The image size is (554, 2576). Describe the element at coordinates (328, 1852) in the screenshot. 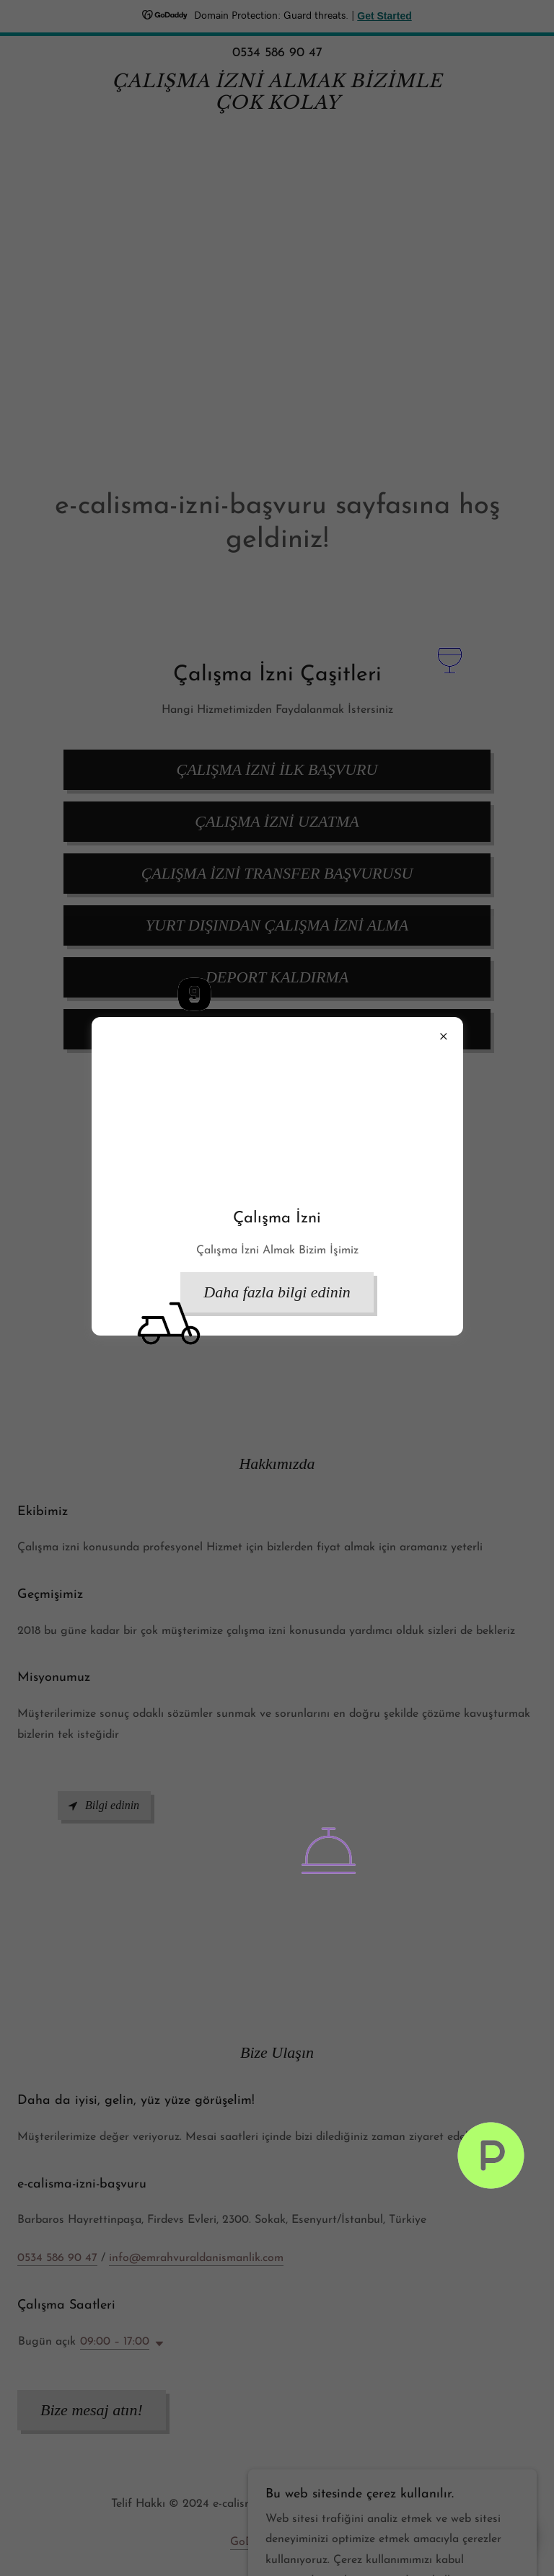

I see `request service or assistance` at that location.